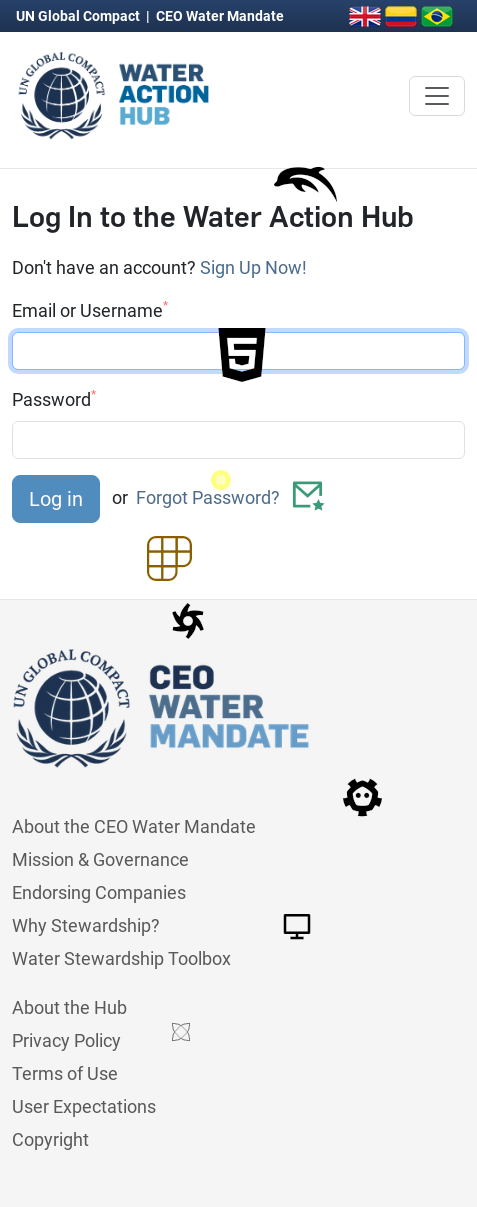 The height and width of the screenshot is (1207, 477). Describe the element at coordinates (181, 1032) in the screenshot. I see `haxe programming language logo` at that location.